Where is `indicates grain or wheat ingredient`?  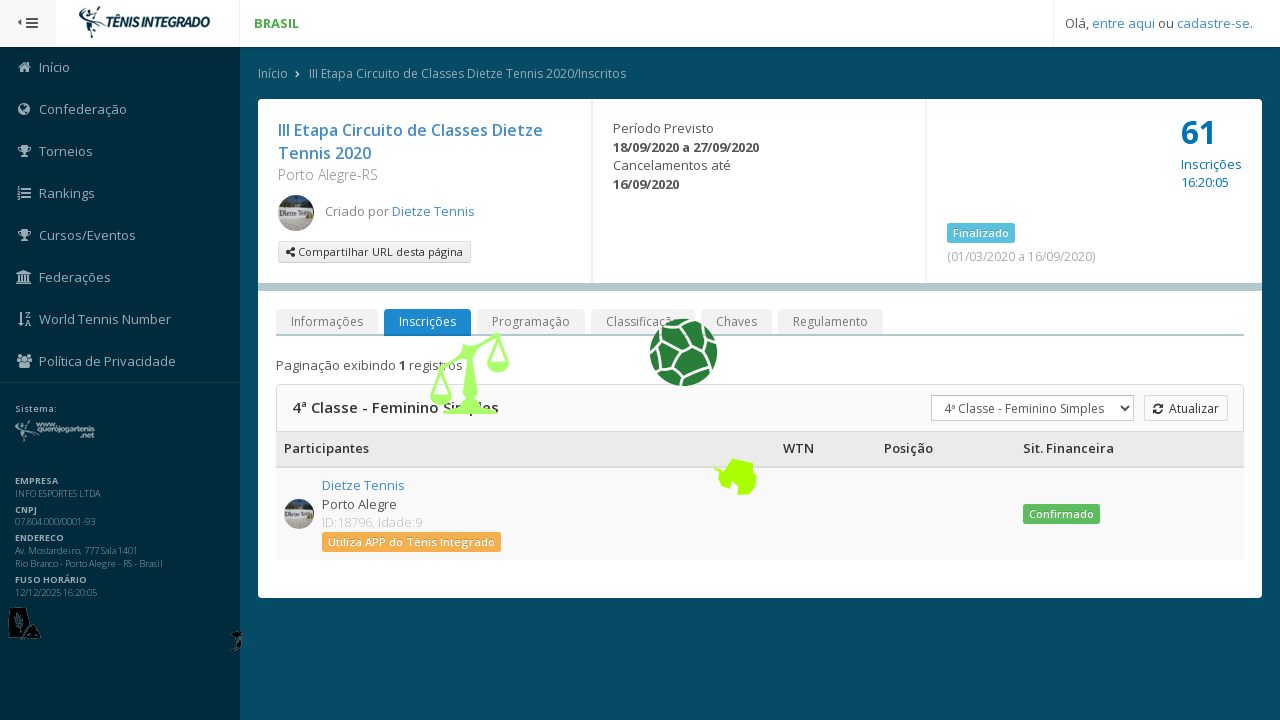 indicates grain or wheat ingredient is located at coordinates (24, 623).